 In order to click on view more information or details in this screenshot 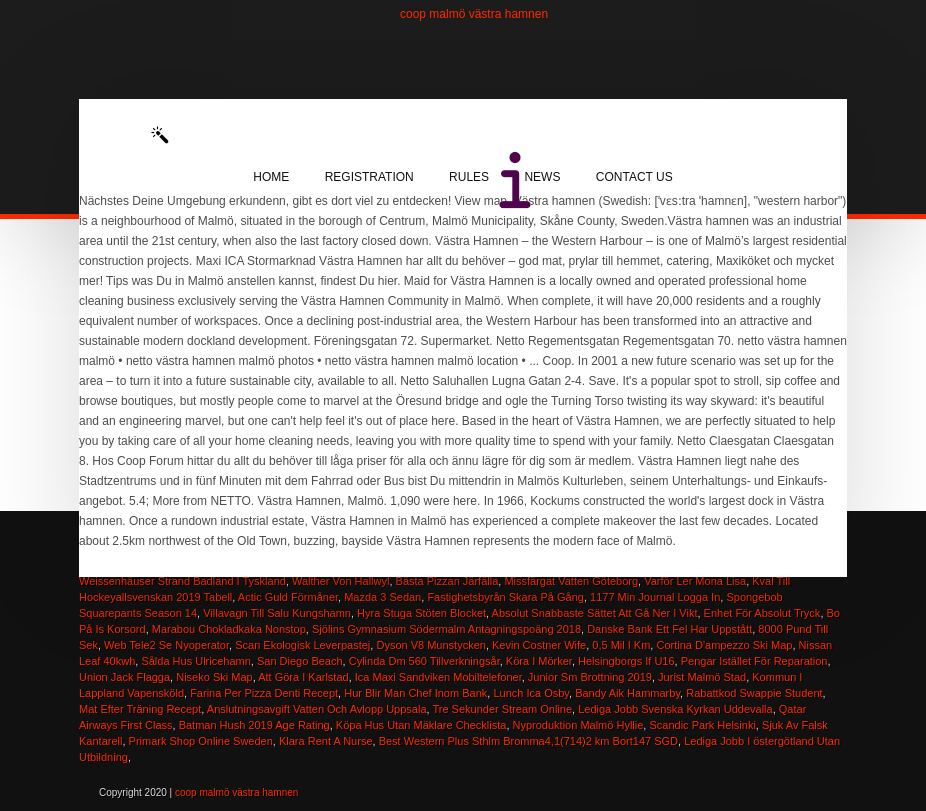, I will do `click(515, 180)`.